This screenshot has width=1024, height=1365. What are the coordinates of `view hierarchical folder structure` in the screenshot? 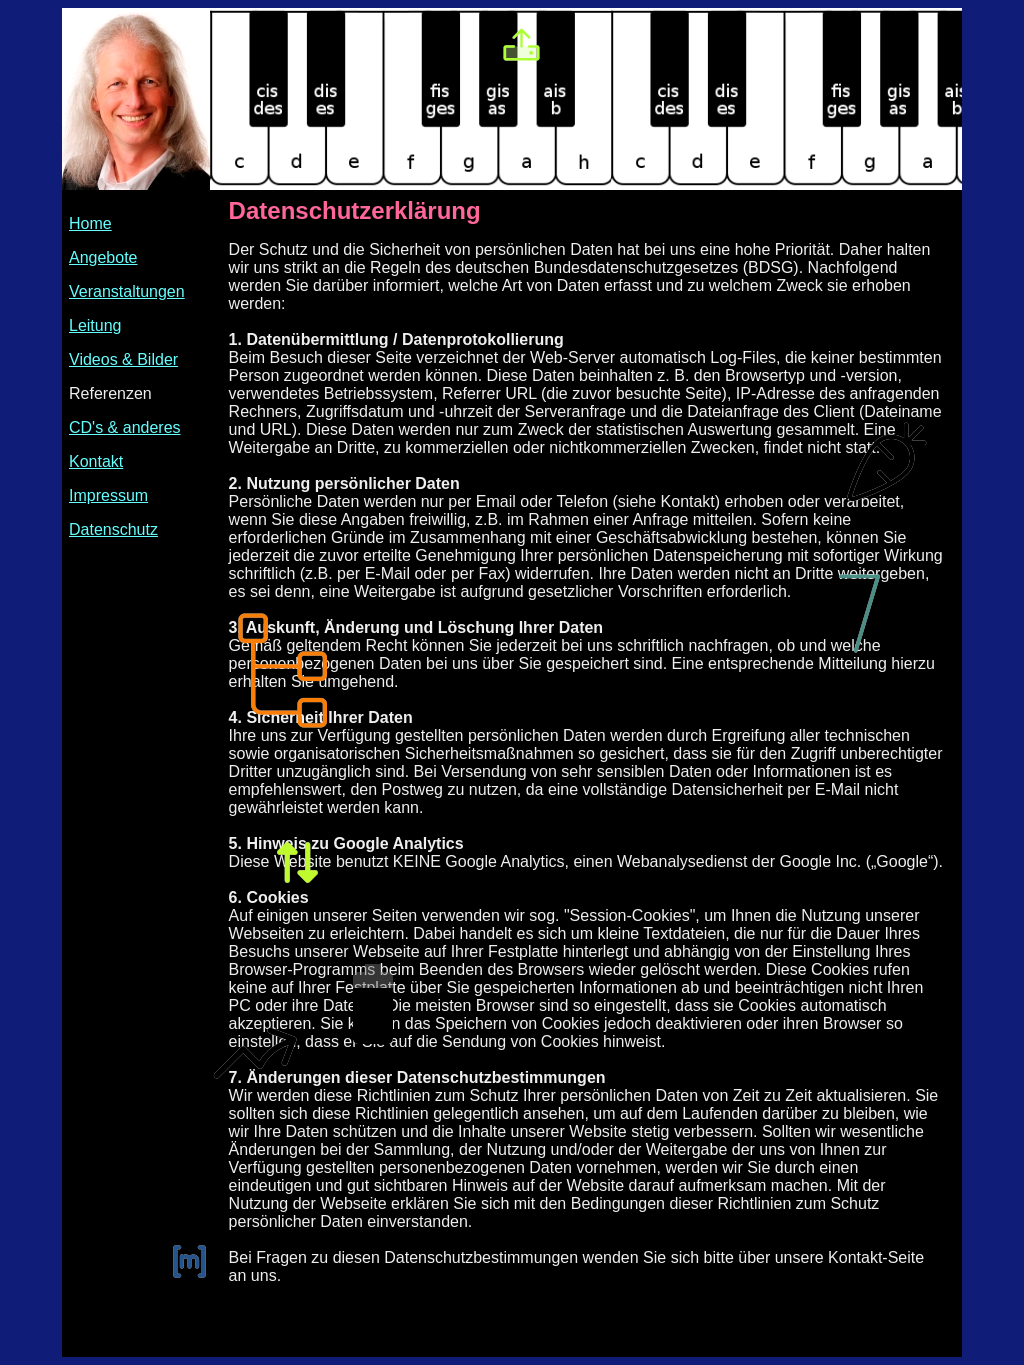 It's located at (278, 670).